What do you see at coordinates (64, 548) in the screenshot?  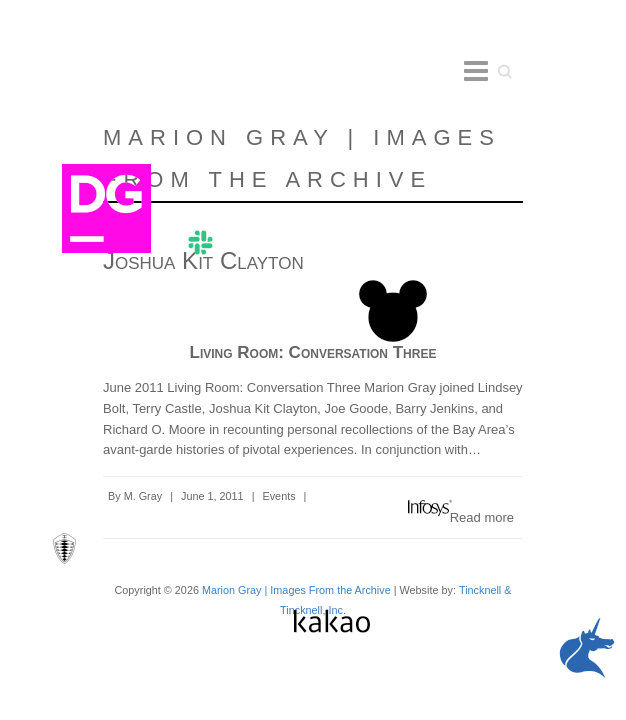 I see `visit the Koenigsegg website or app` at bounding box center [64, 548].